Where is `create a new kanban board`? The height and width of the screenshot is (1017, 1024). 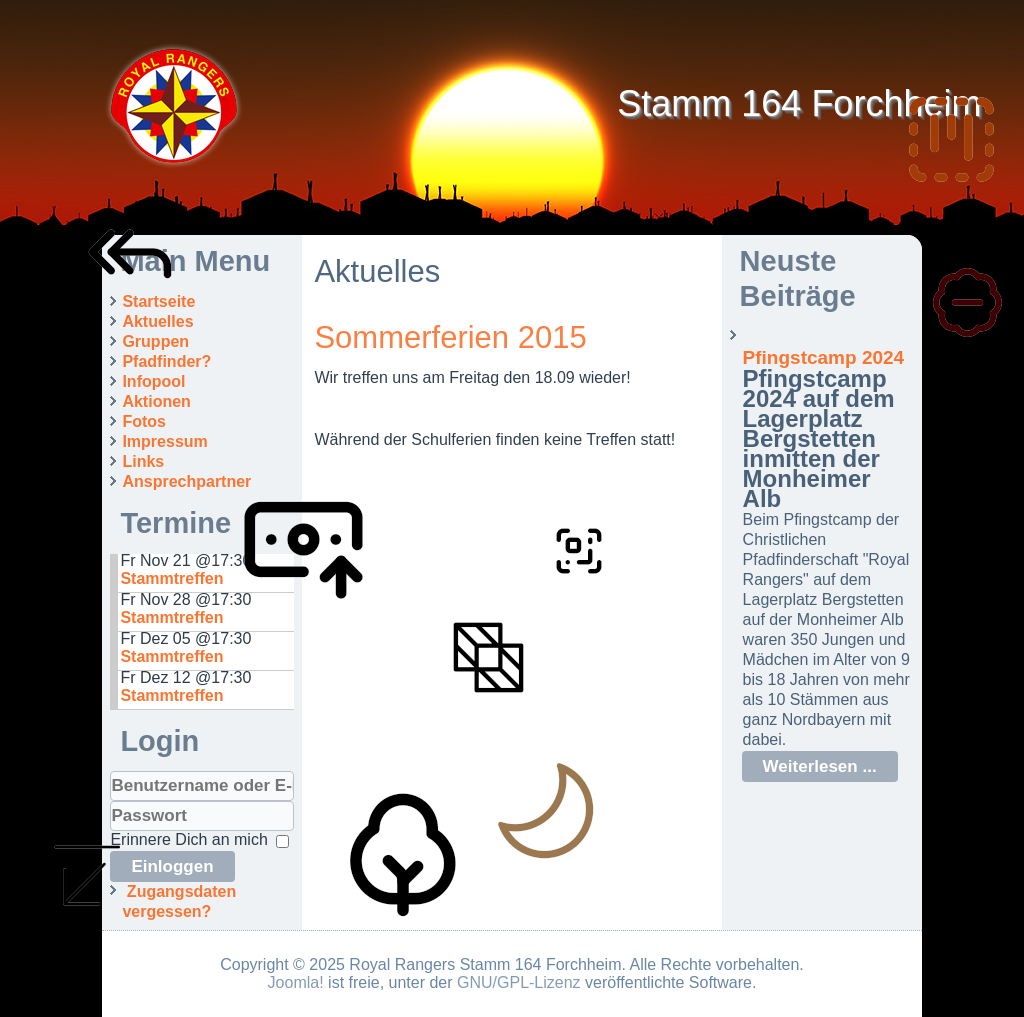
create a new kanban board is located at coordinates (951, 139).